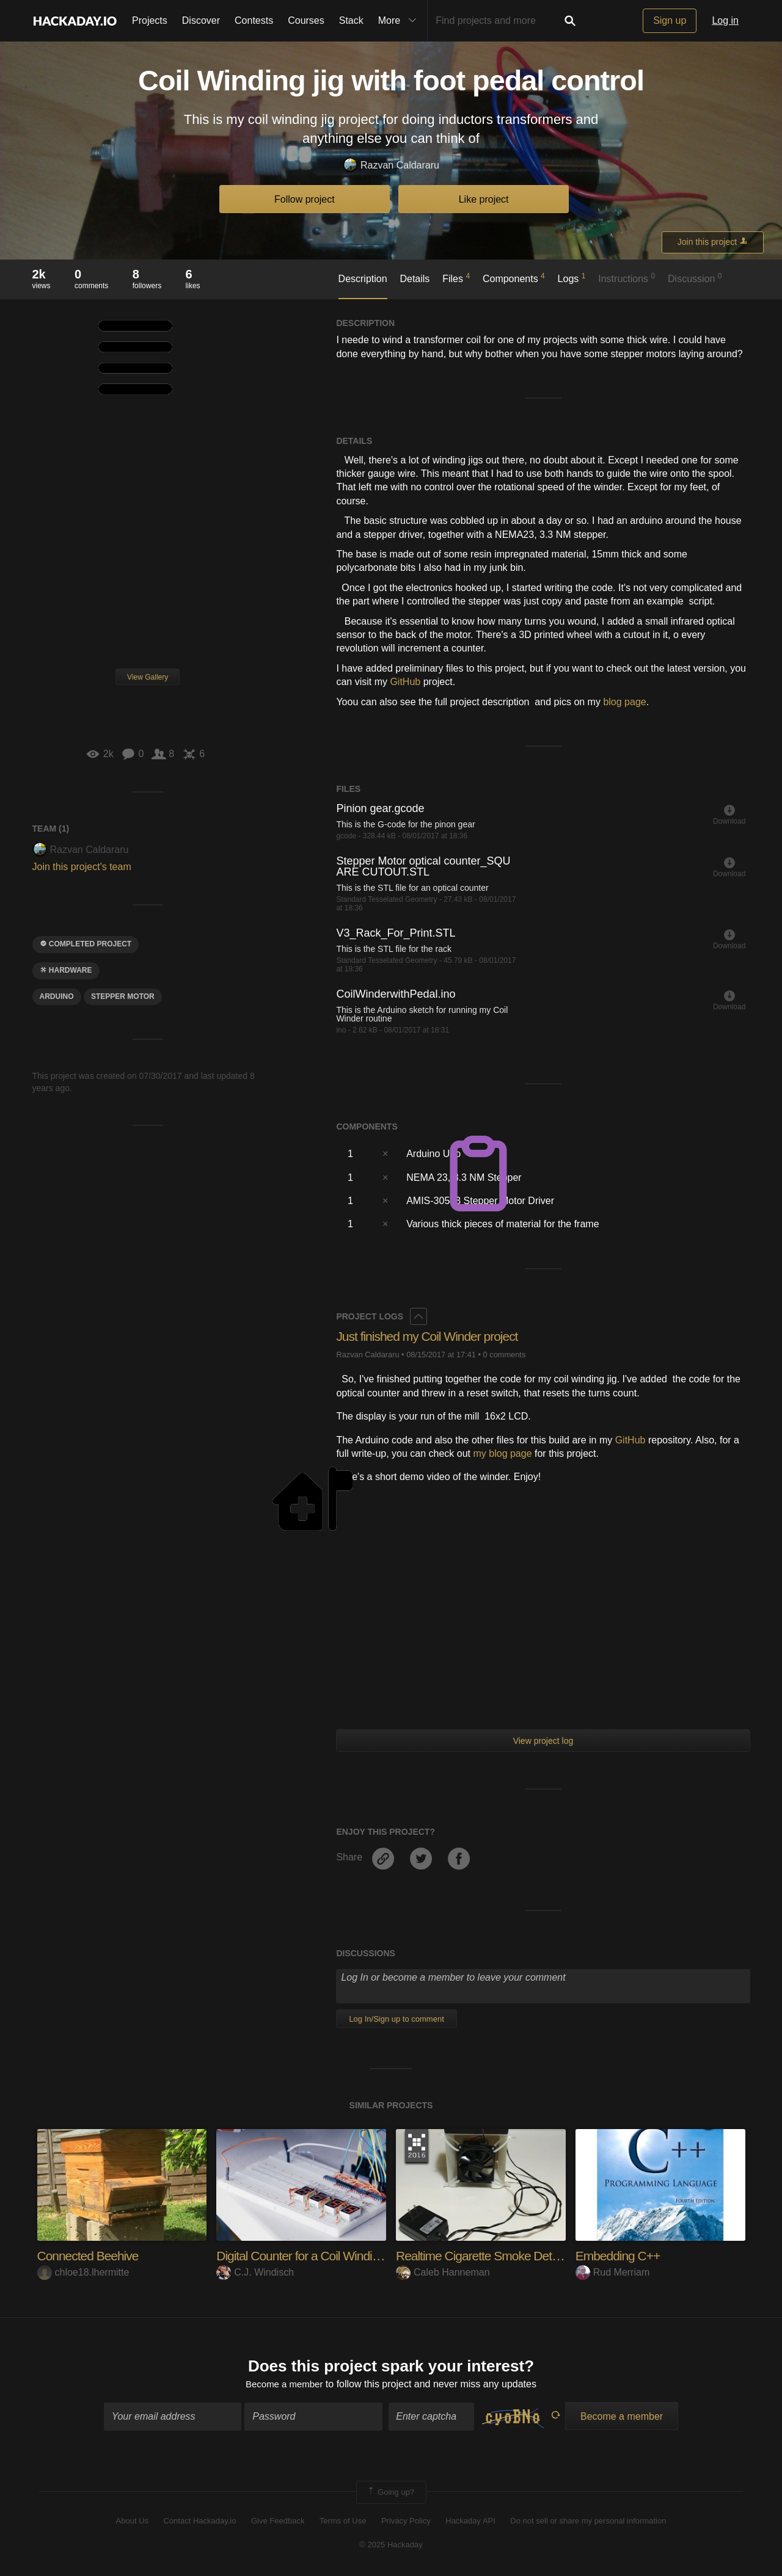 The height and width of the screenshot is (2576, 782). Describe the element at coordinates (135, 357) in the screenshot. I see `justify text alignment` at that location.